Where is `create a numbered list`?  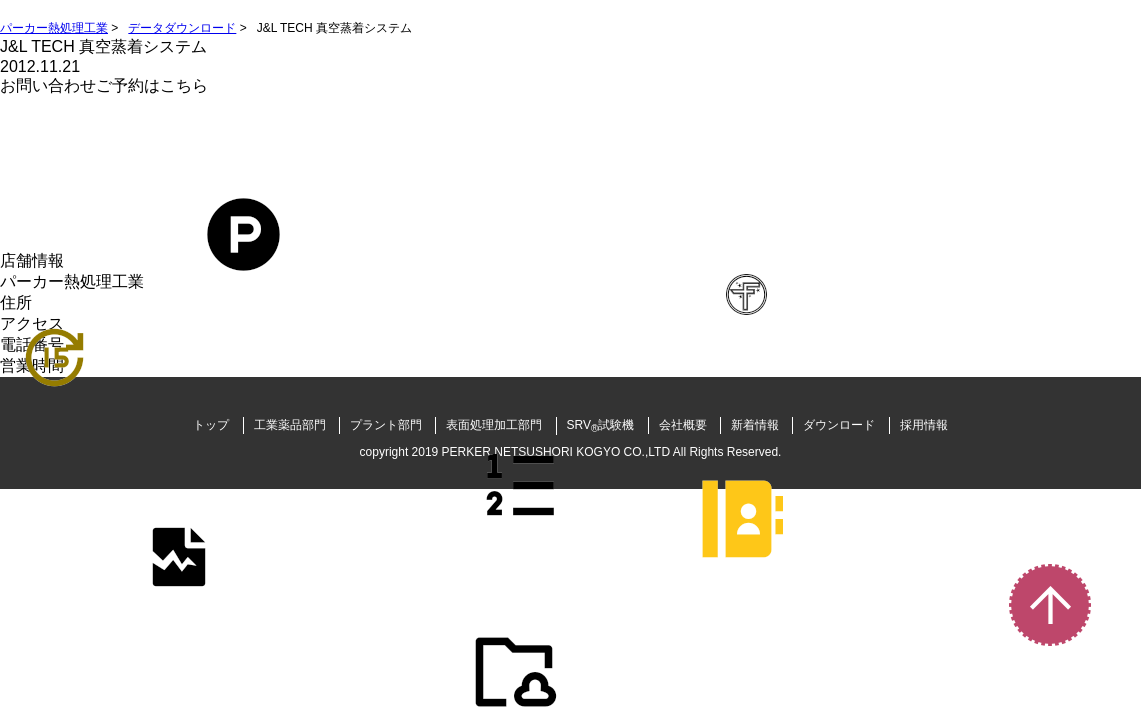
create a numbered list is located at coordinates (520, 485).